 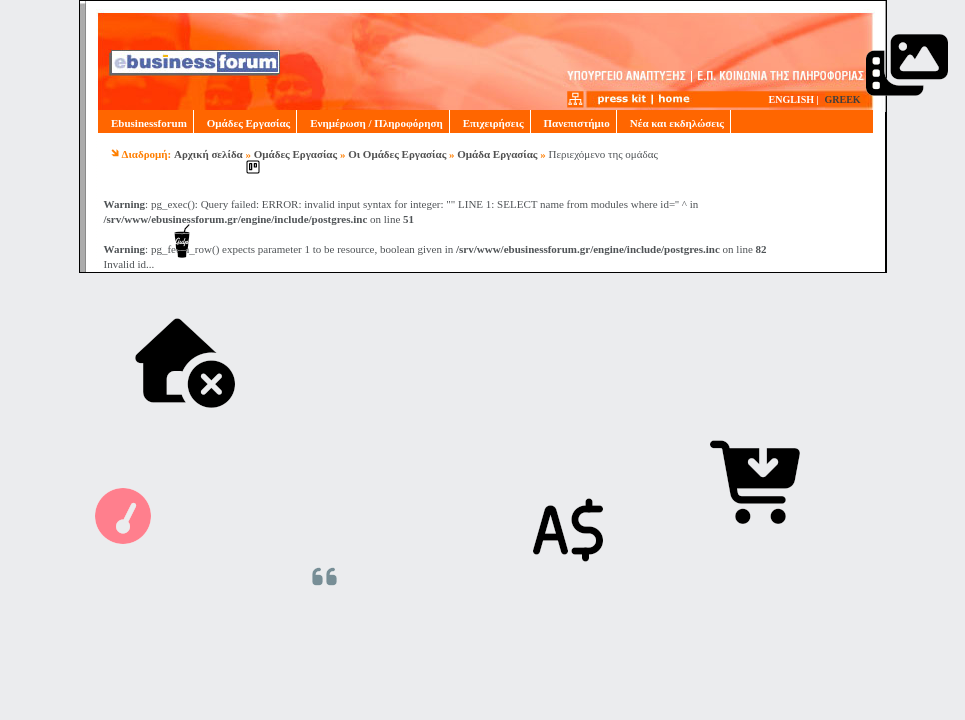 I want to click on open Trello app, so click(x=253, y=167).